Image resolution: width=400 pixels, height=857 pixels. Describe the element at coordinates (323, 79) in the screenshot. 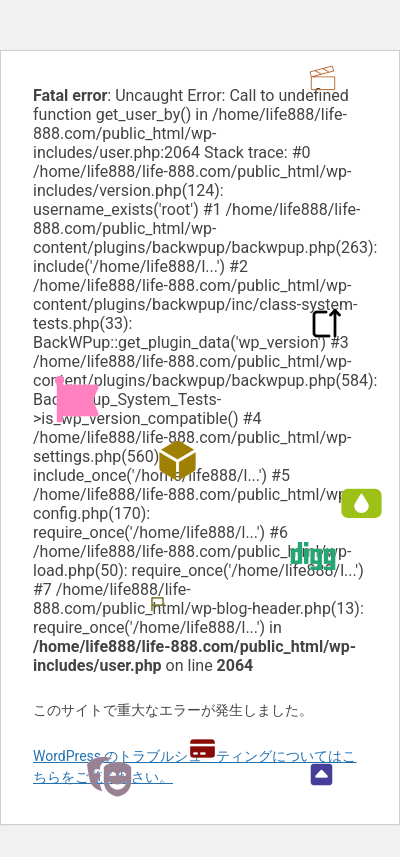

I see `access video or movie content` at that location.